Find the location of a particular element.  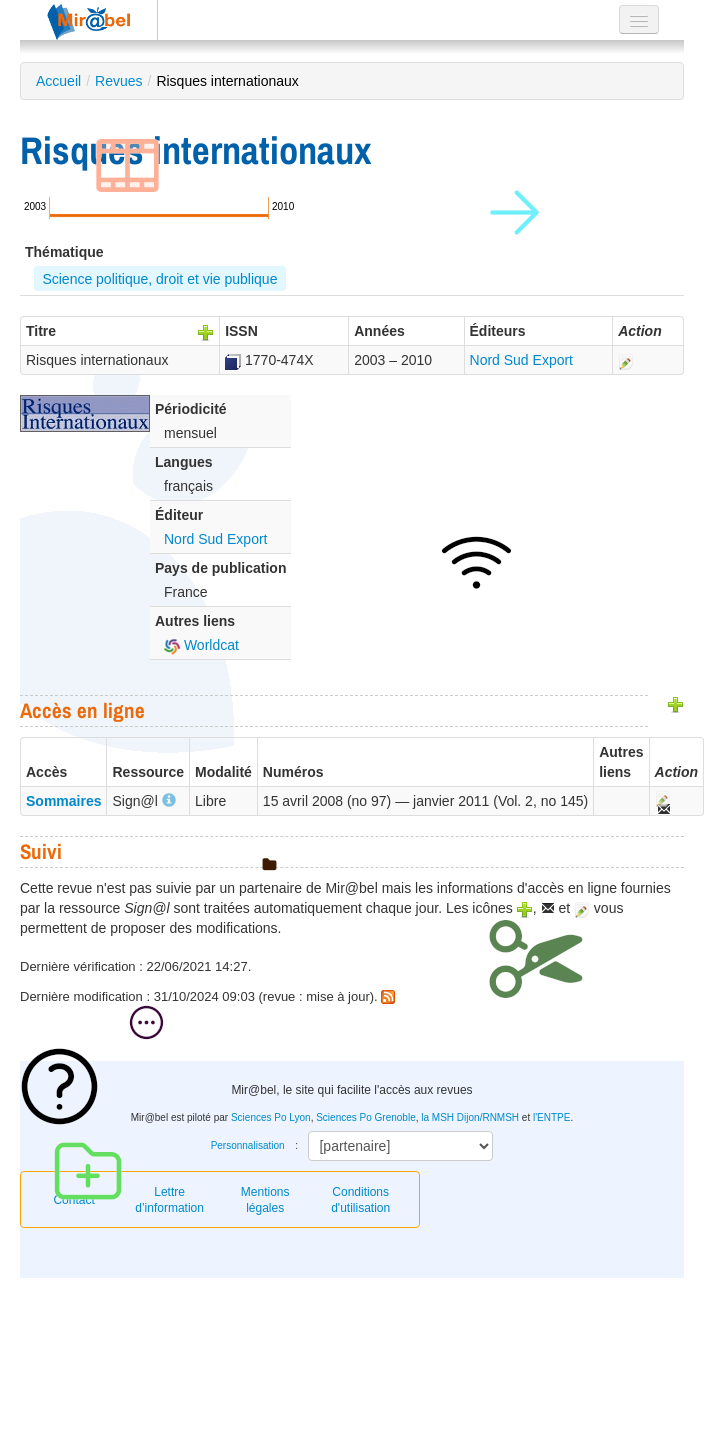

cut selected content is located at coordinates (535, 959).